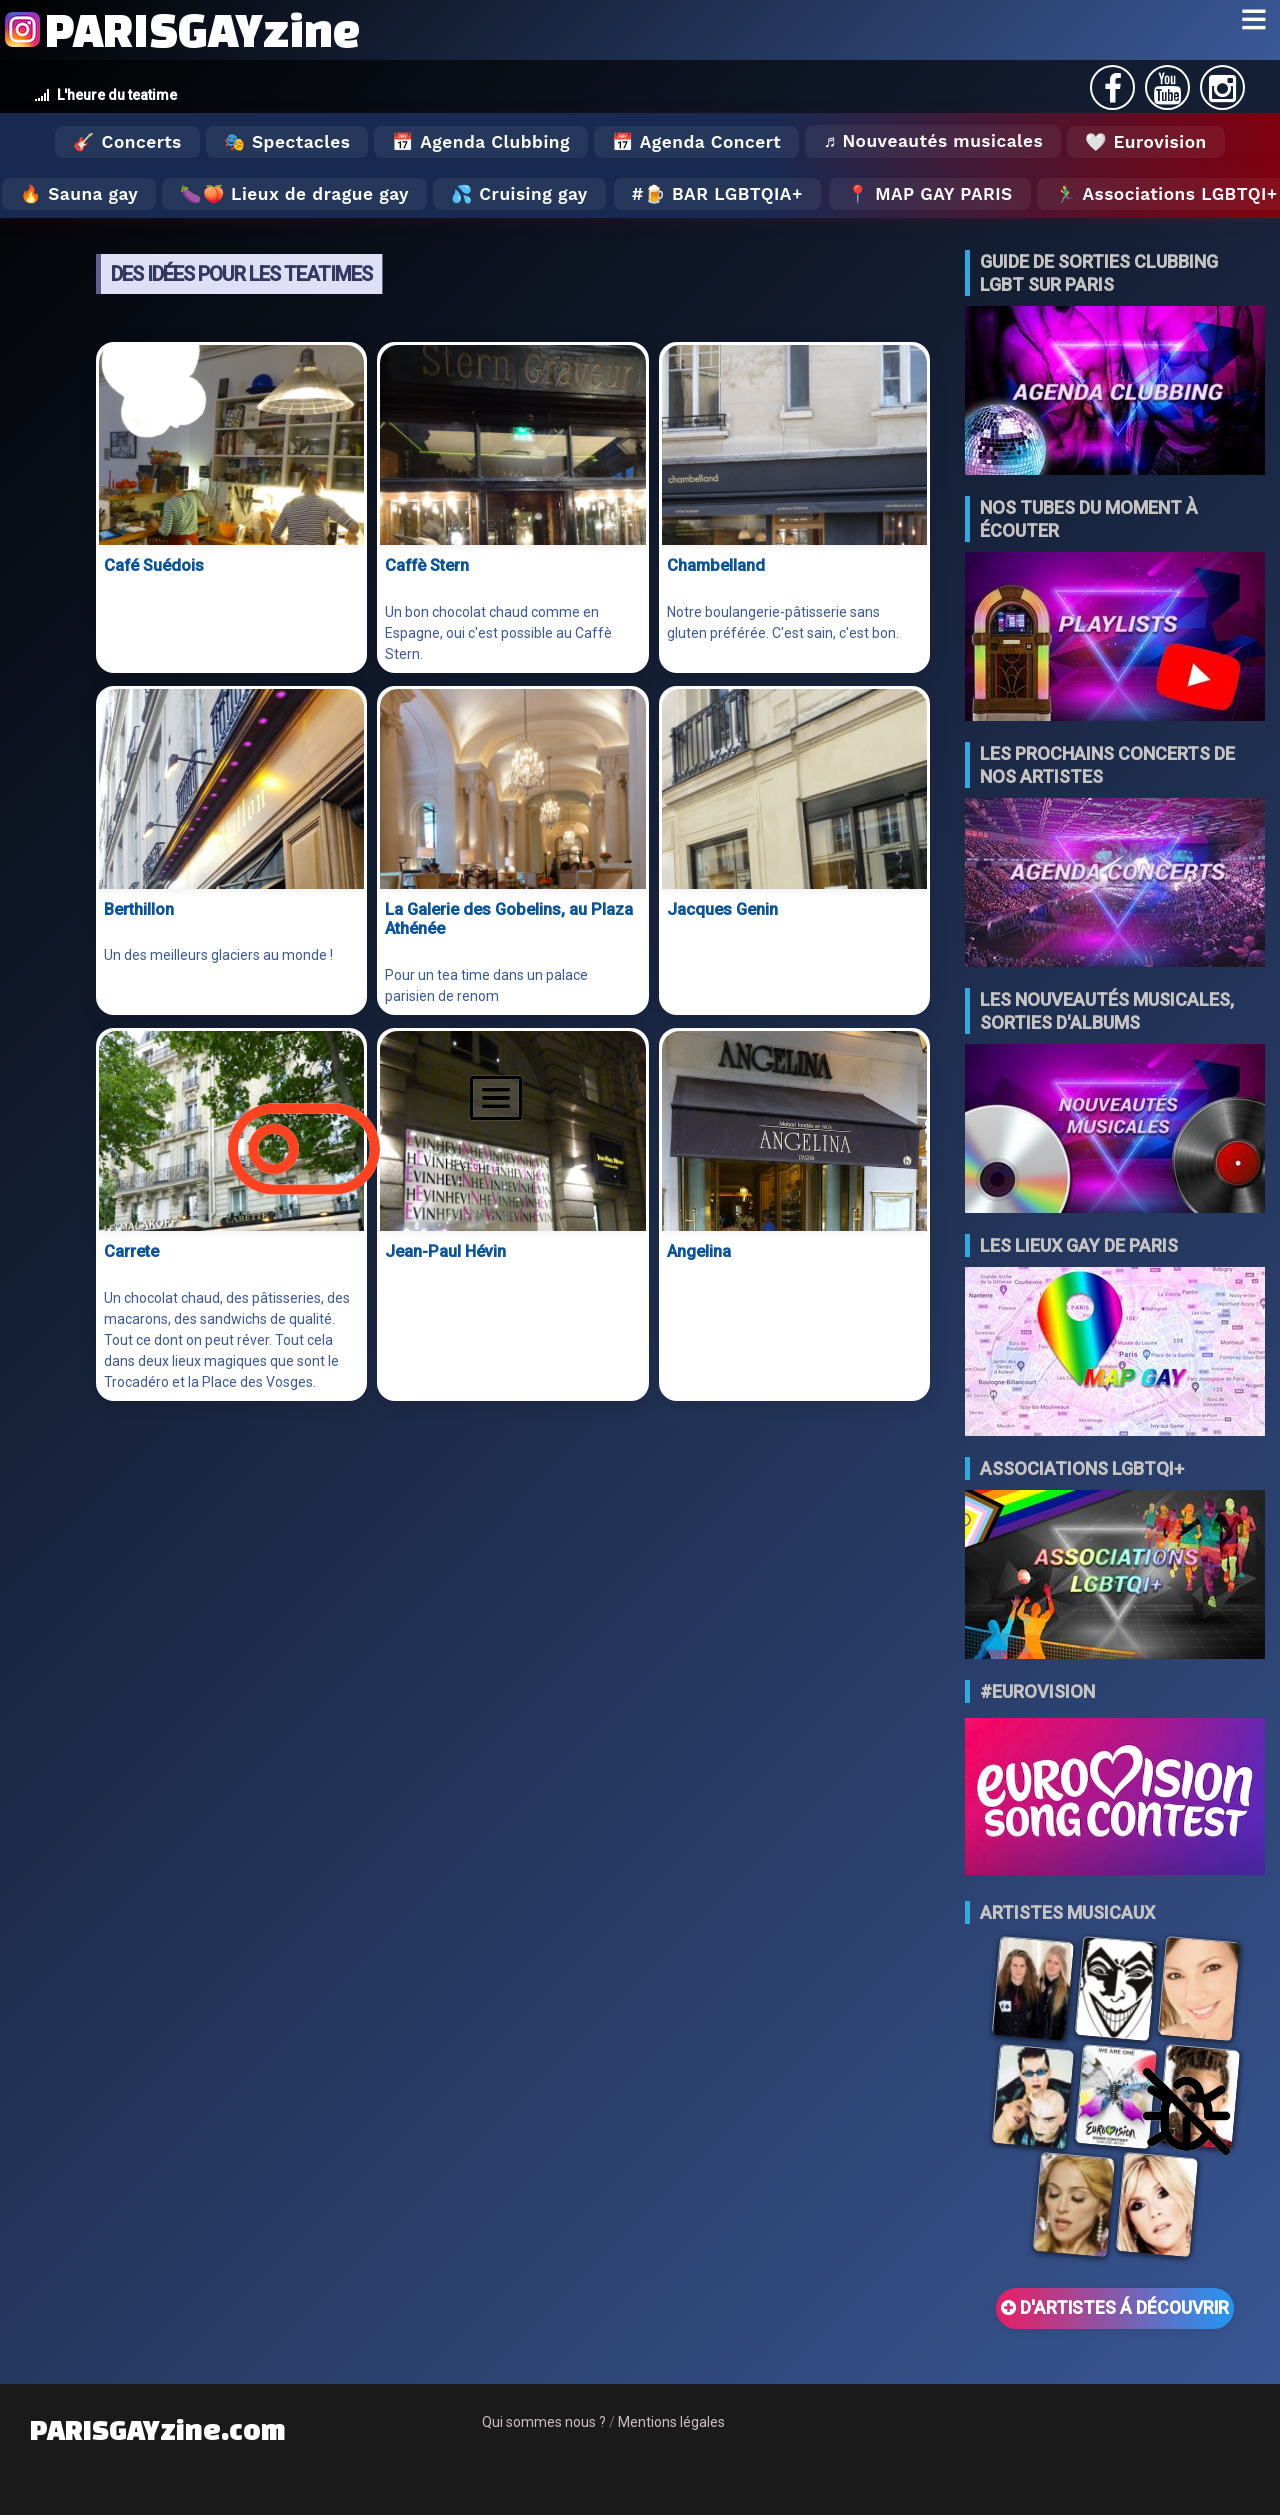 The height and width of the screenshot is (2515, 1280). I want to click on view article or document content, so click(496, 1098).